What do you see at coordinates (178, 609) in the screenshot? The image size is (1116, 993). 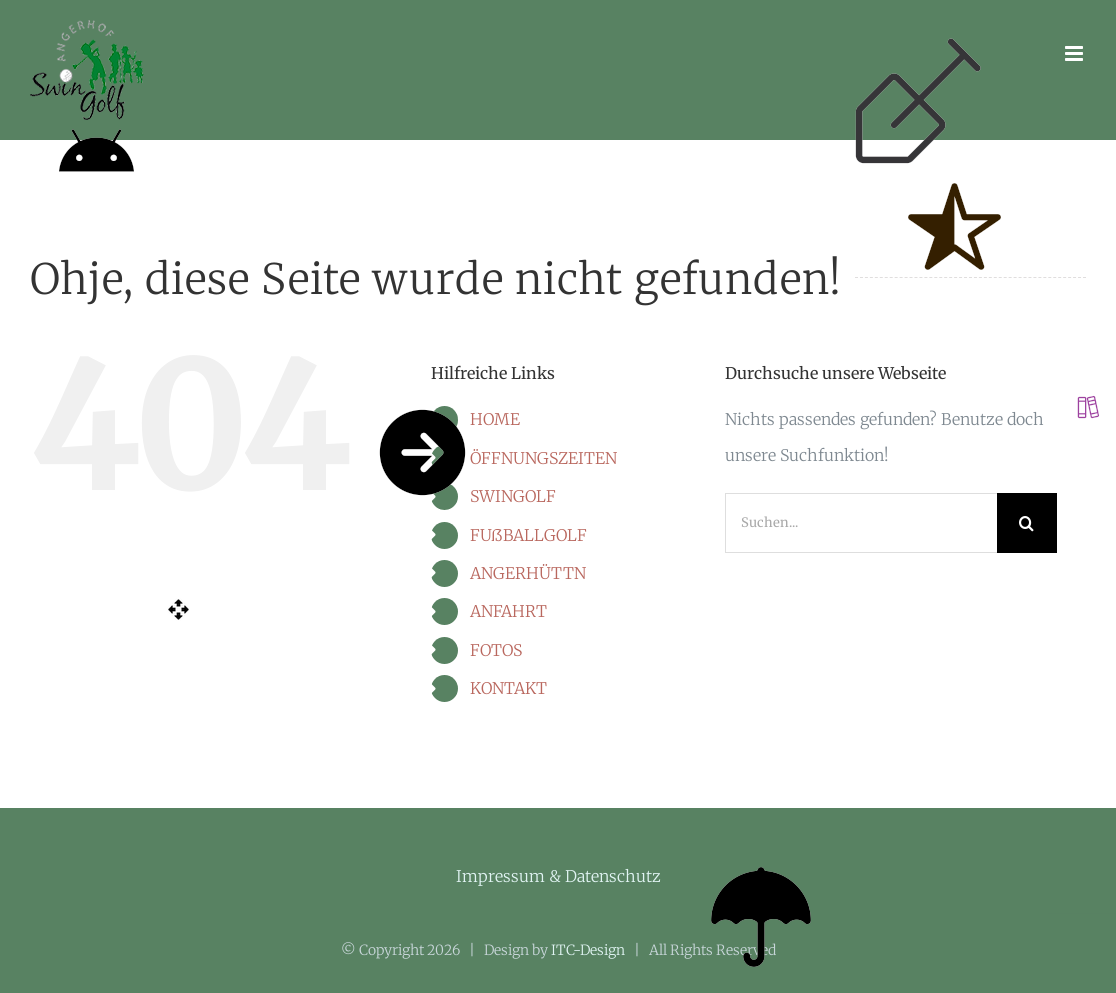 I see `move or reposition an element` at bounding box center [178, 609].